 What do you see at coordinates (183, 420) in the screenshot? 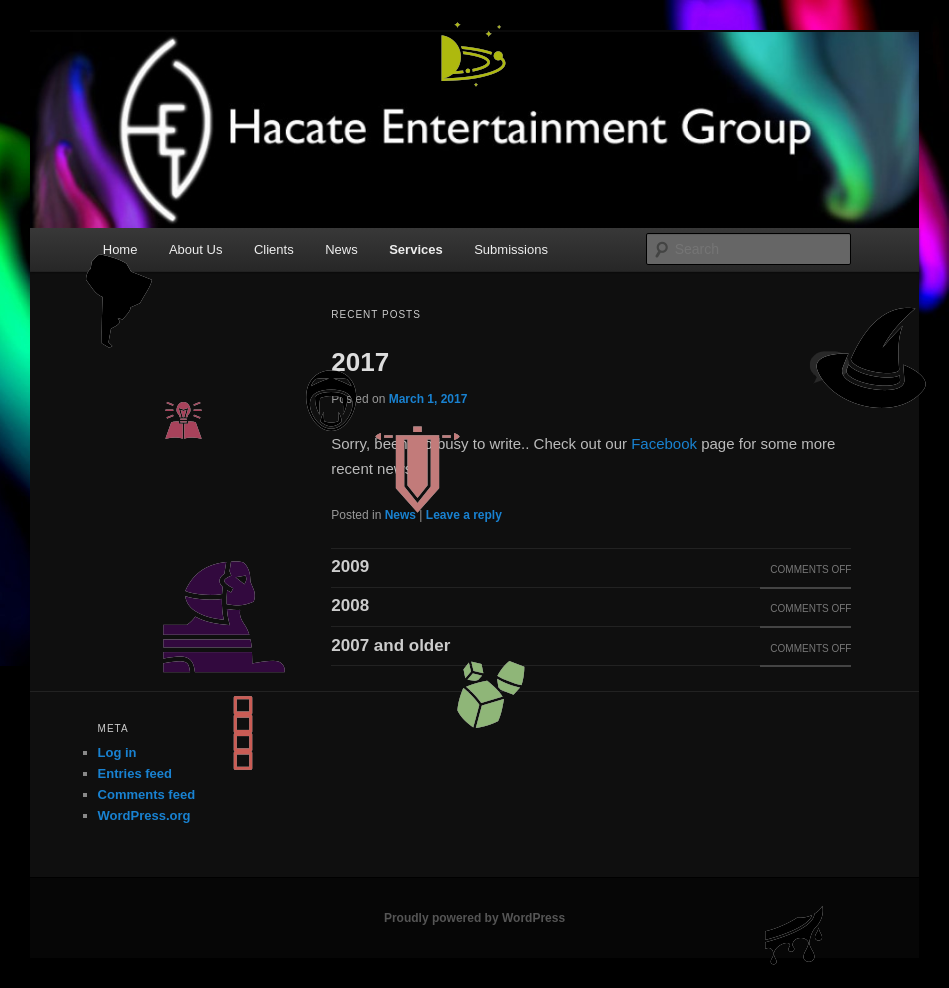
I see `get inspired with creative ideas or tips` at bounding box center [183, 420].